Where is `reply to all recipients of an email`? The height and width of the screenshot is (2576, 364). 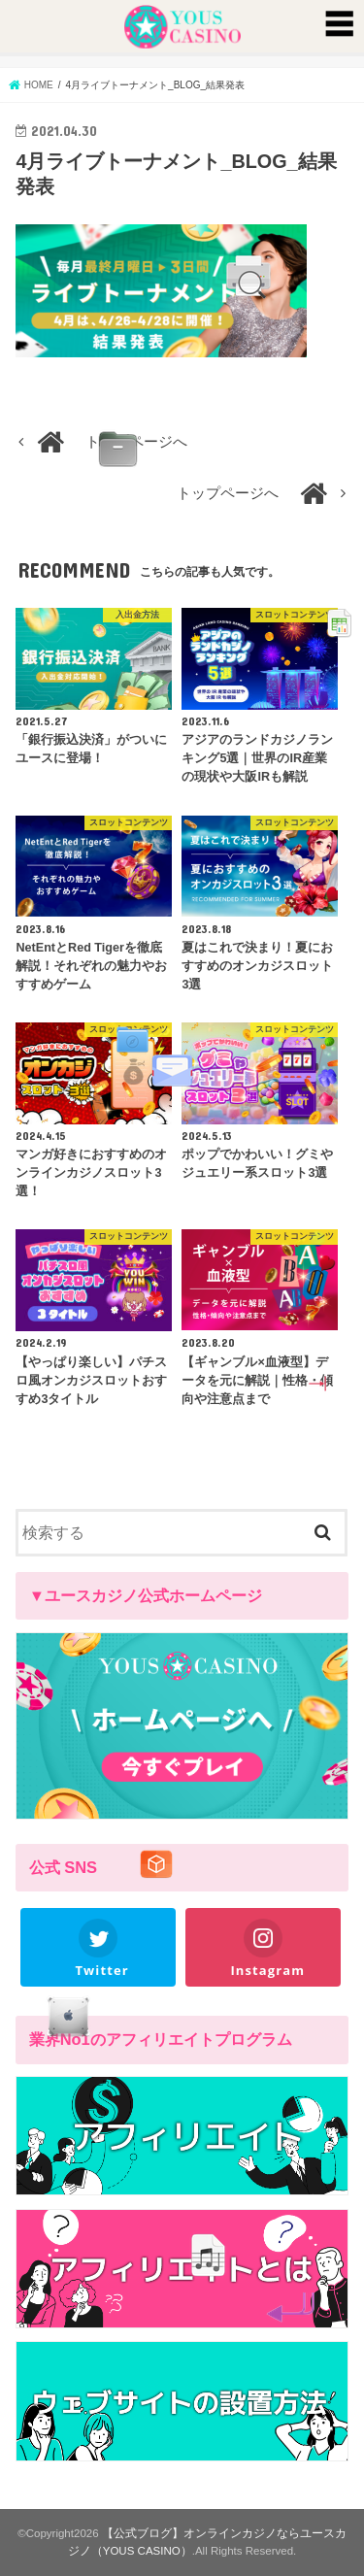 reply to all recipients of an email is located at coordinates (289, 2303).